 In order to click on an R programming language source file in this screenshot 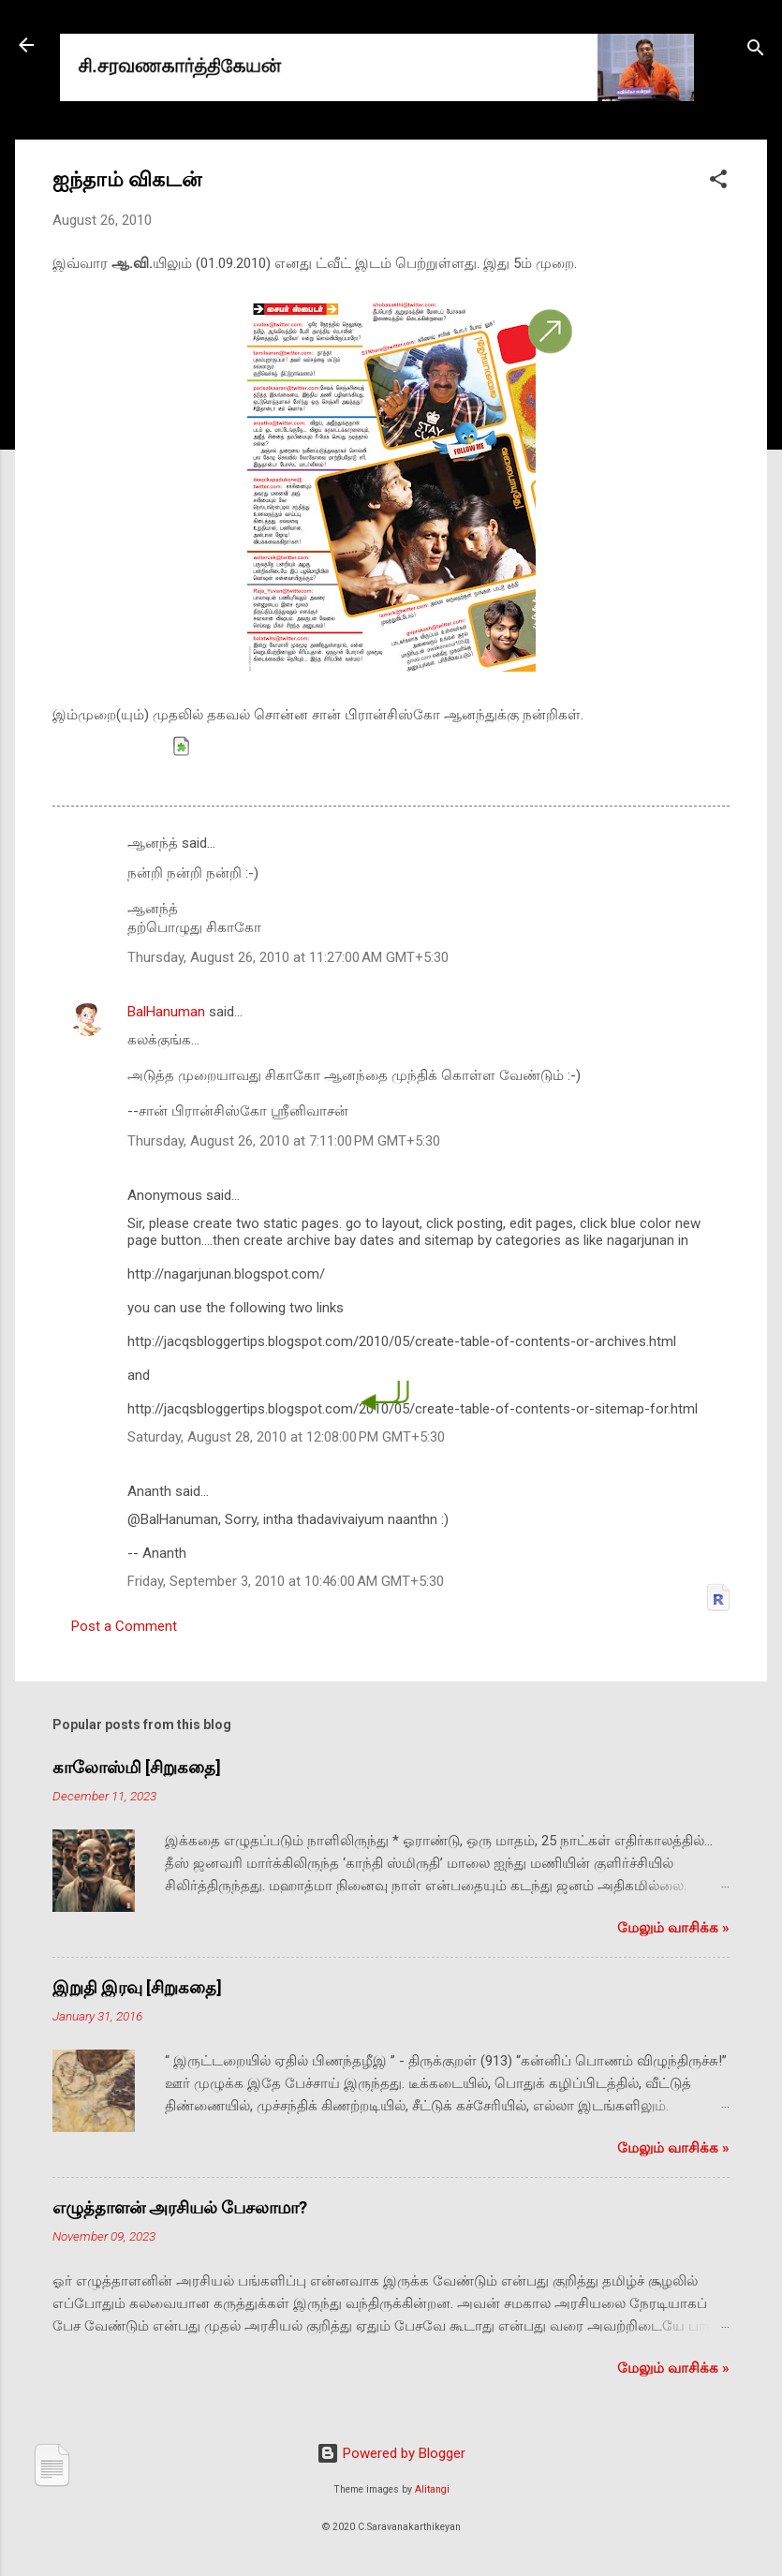, I will do `click(718, 1597)`.